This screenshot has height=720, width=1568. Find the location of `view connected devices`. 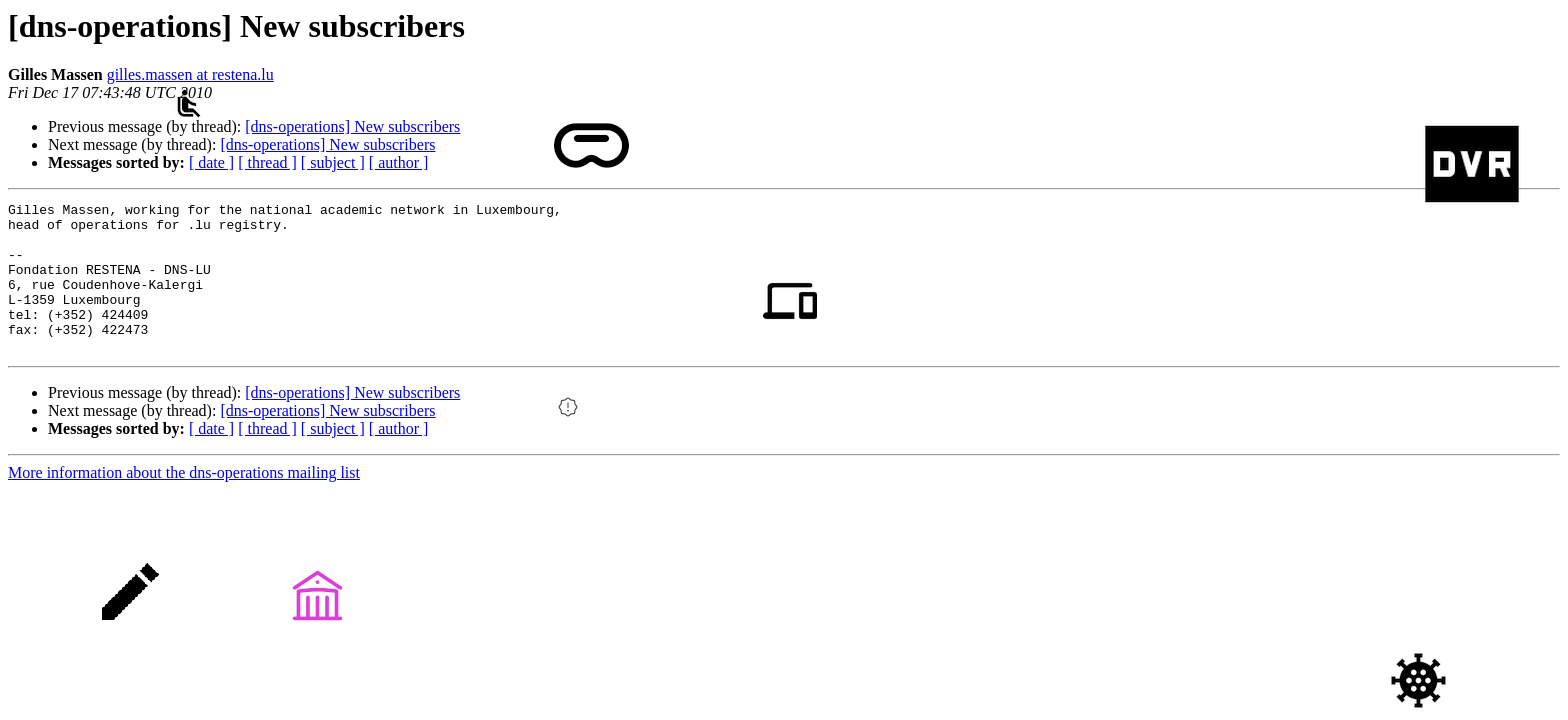

view connected devices is located at coordinates (790, 301).